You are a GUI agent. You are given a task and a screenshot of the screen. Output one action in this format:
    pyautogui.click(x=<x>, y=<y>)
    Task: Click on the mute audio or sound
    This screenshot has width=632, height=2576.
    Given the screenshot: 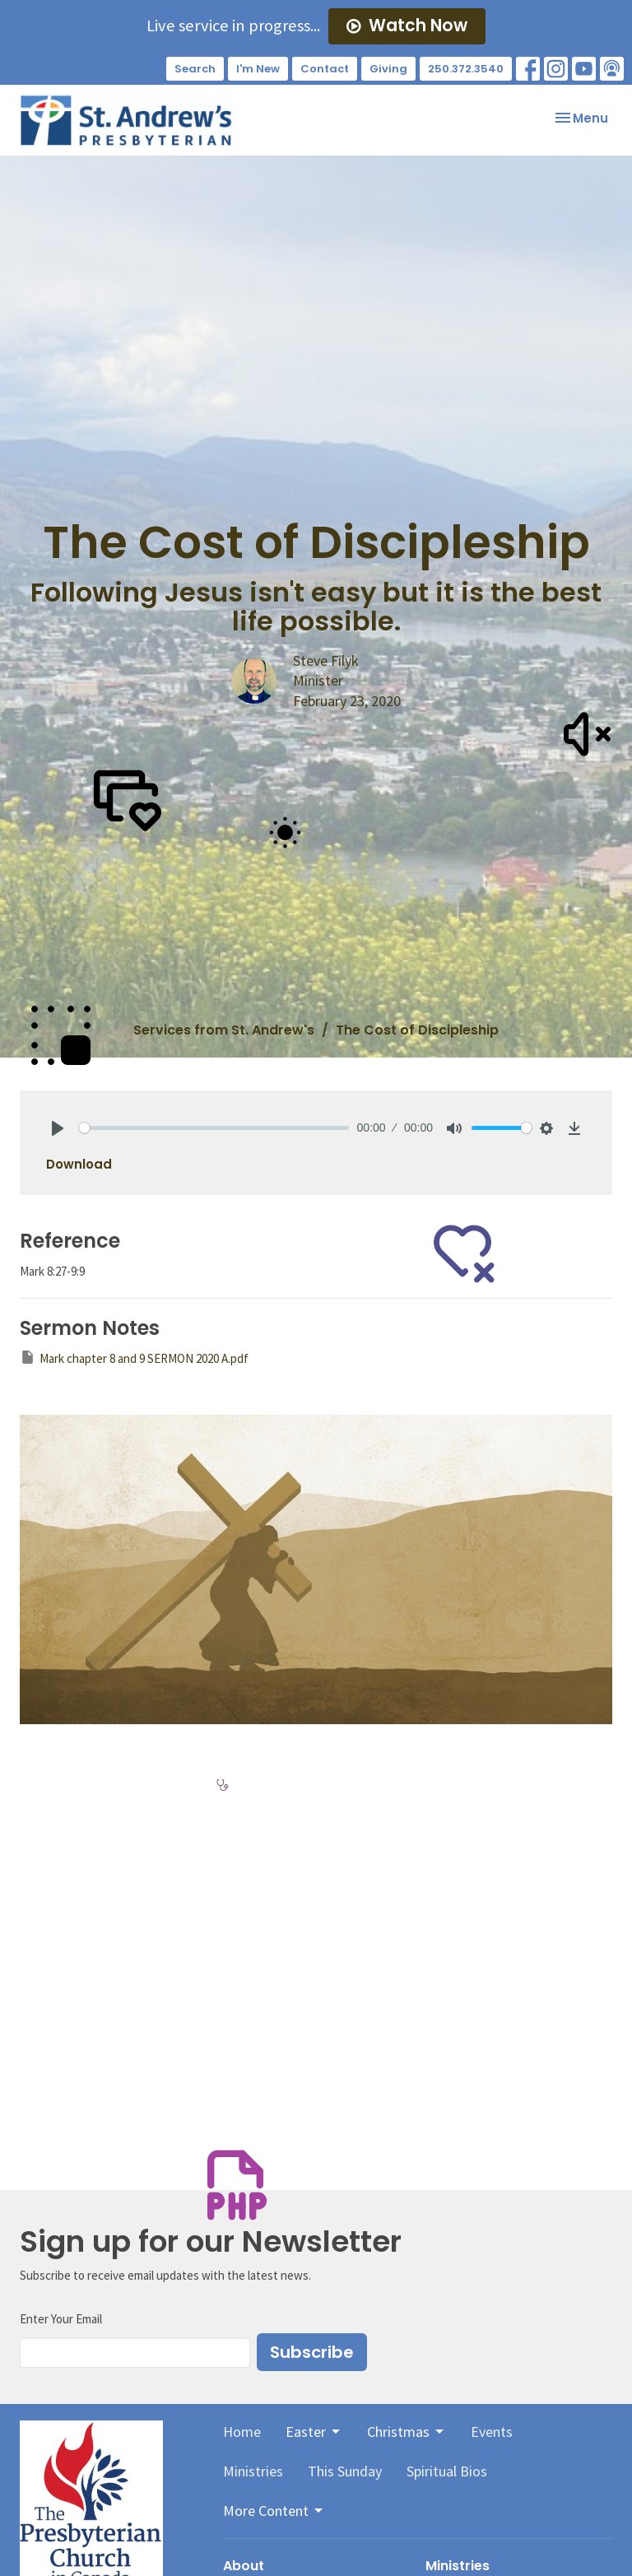 What is the action you would take?
    pyautogui.click(x=588, y=734)
    